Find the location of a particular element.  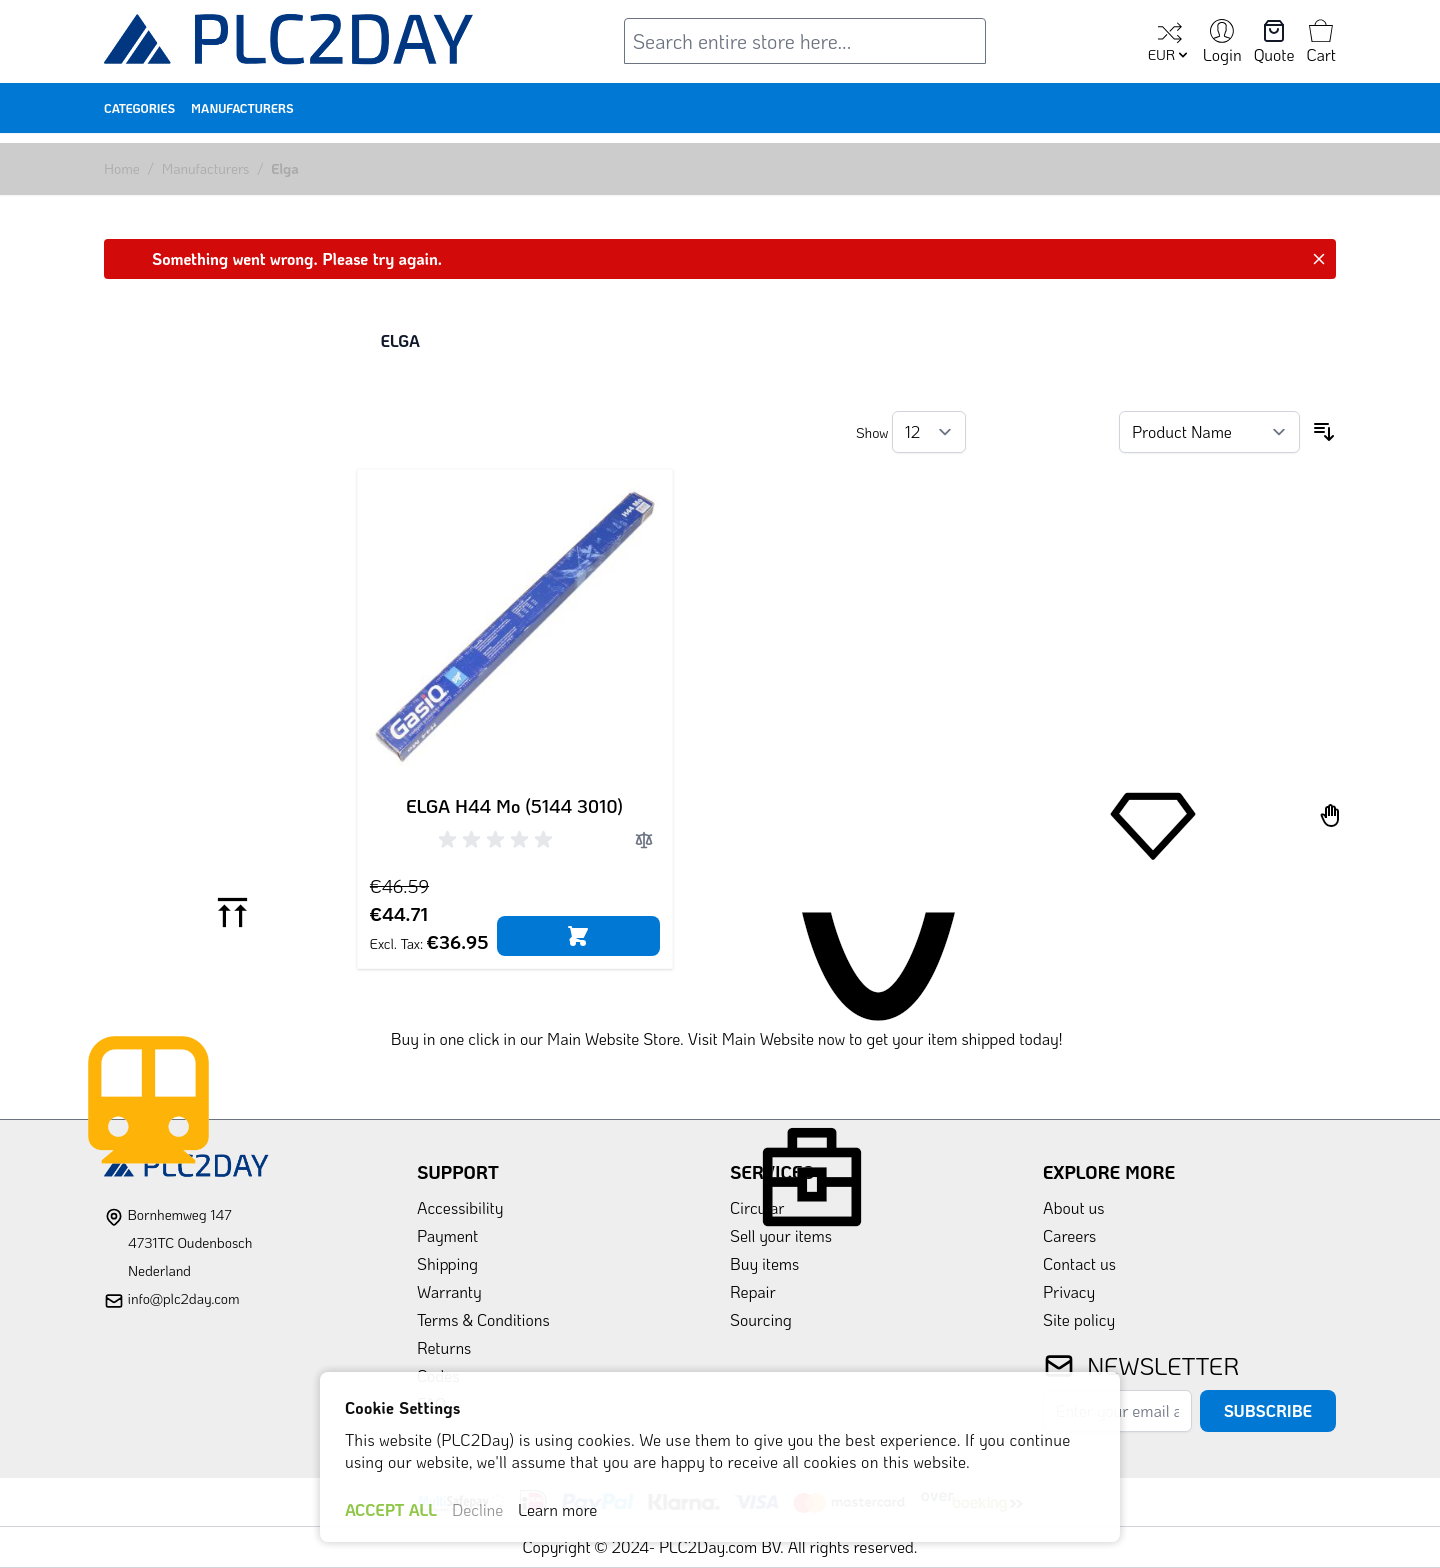

view subway or metro transit options is located at coordinates (148, 1096).